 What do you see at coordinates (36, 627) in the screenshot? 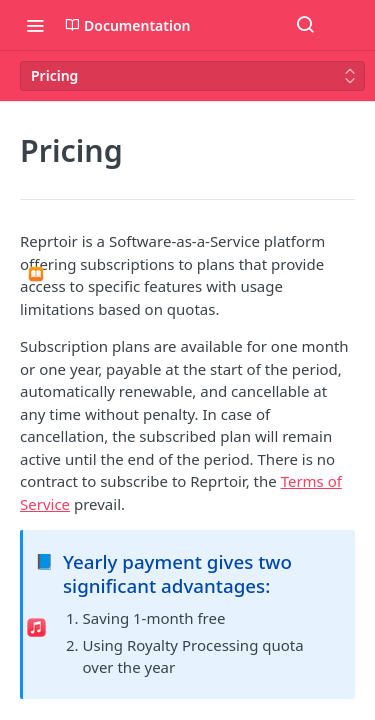
I see `open Apple Music app` at bounding box center [36, 627].